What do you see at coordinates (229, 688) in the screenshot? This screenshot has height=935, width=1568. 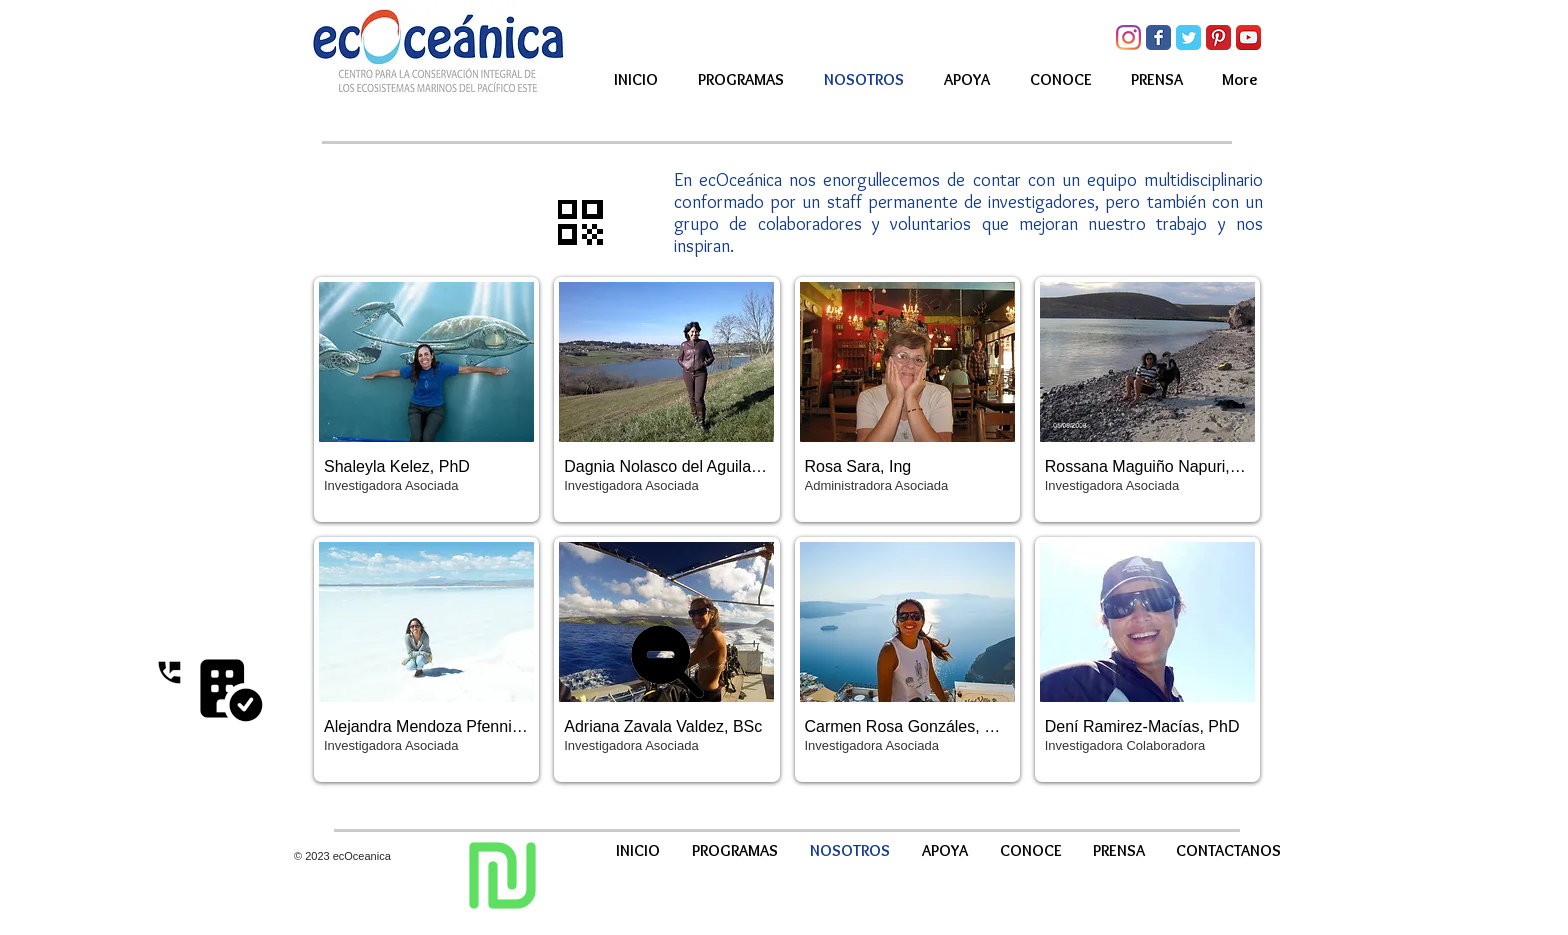 I see `verified business or building location` at bounding box center [229, 688].